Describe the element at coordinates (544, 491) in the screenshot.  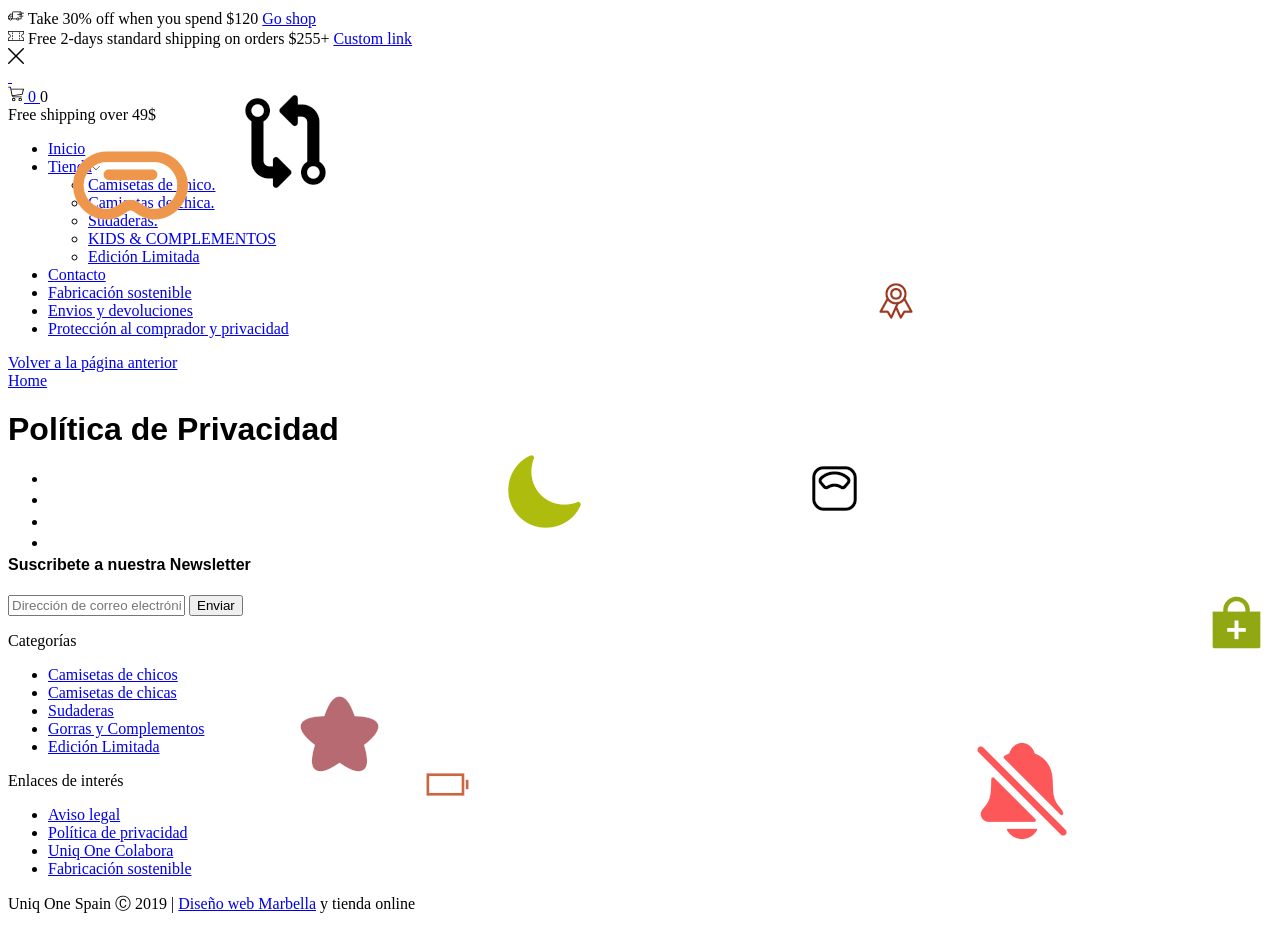
I see `toggle dark mode` at that location.